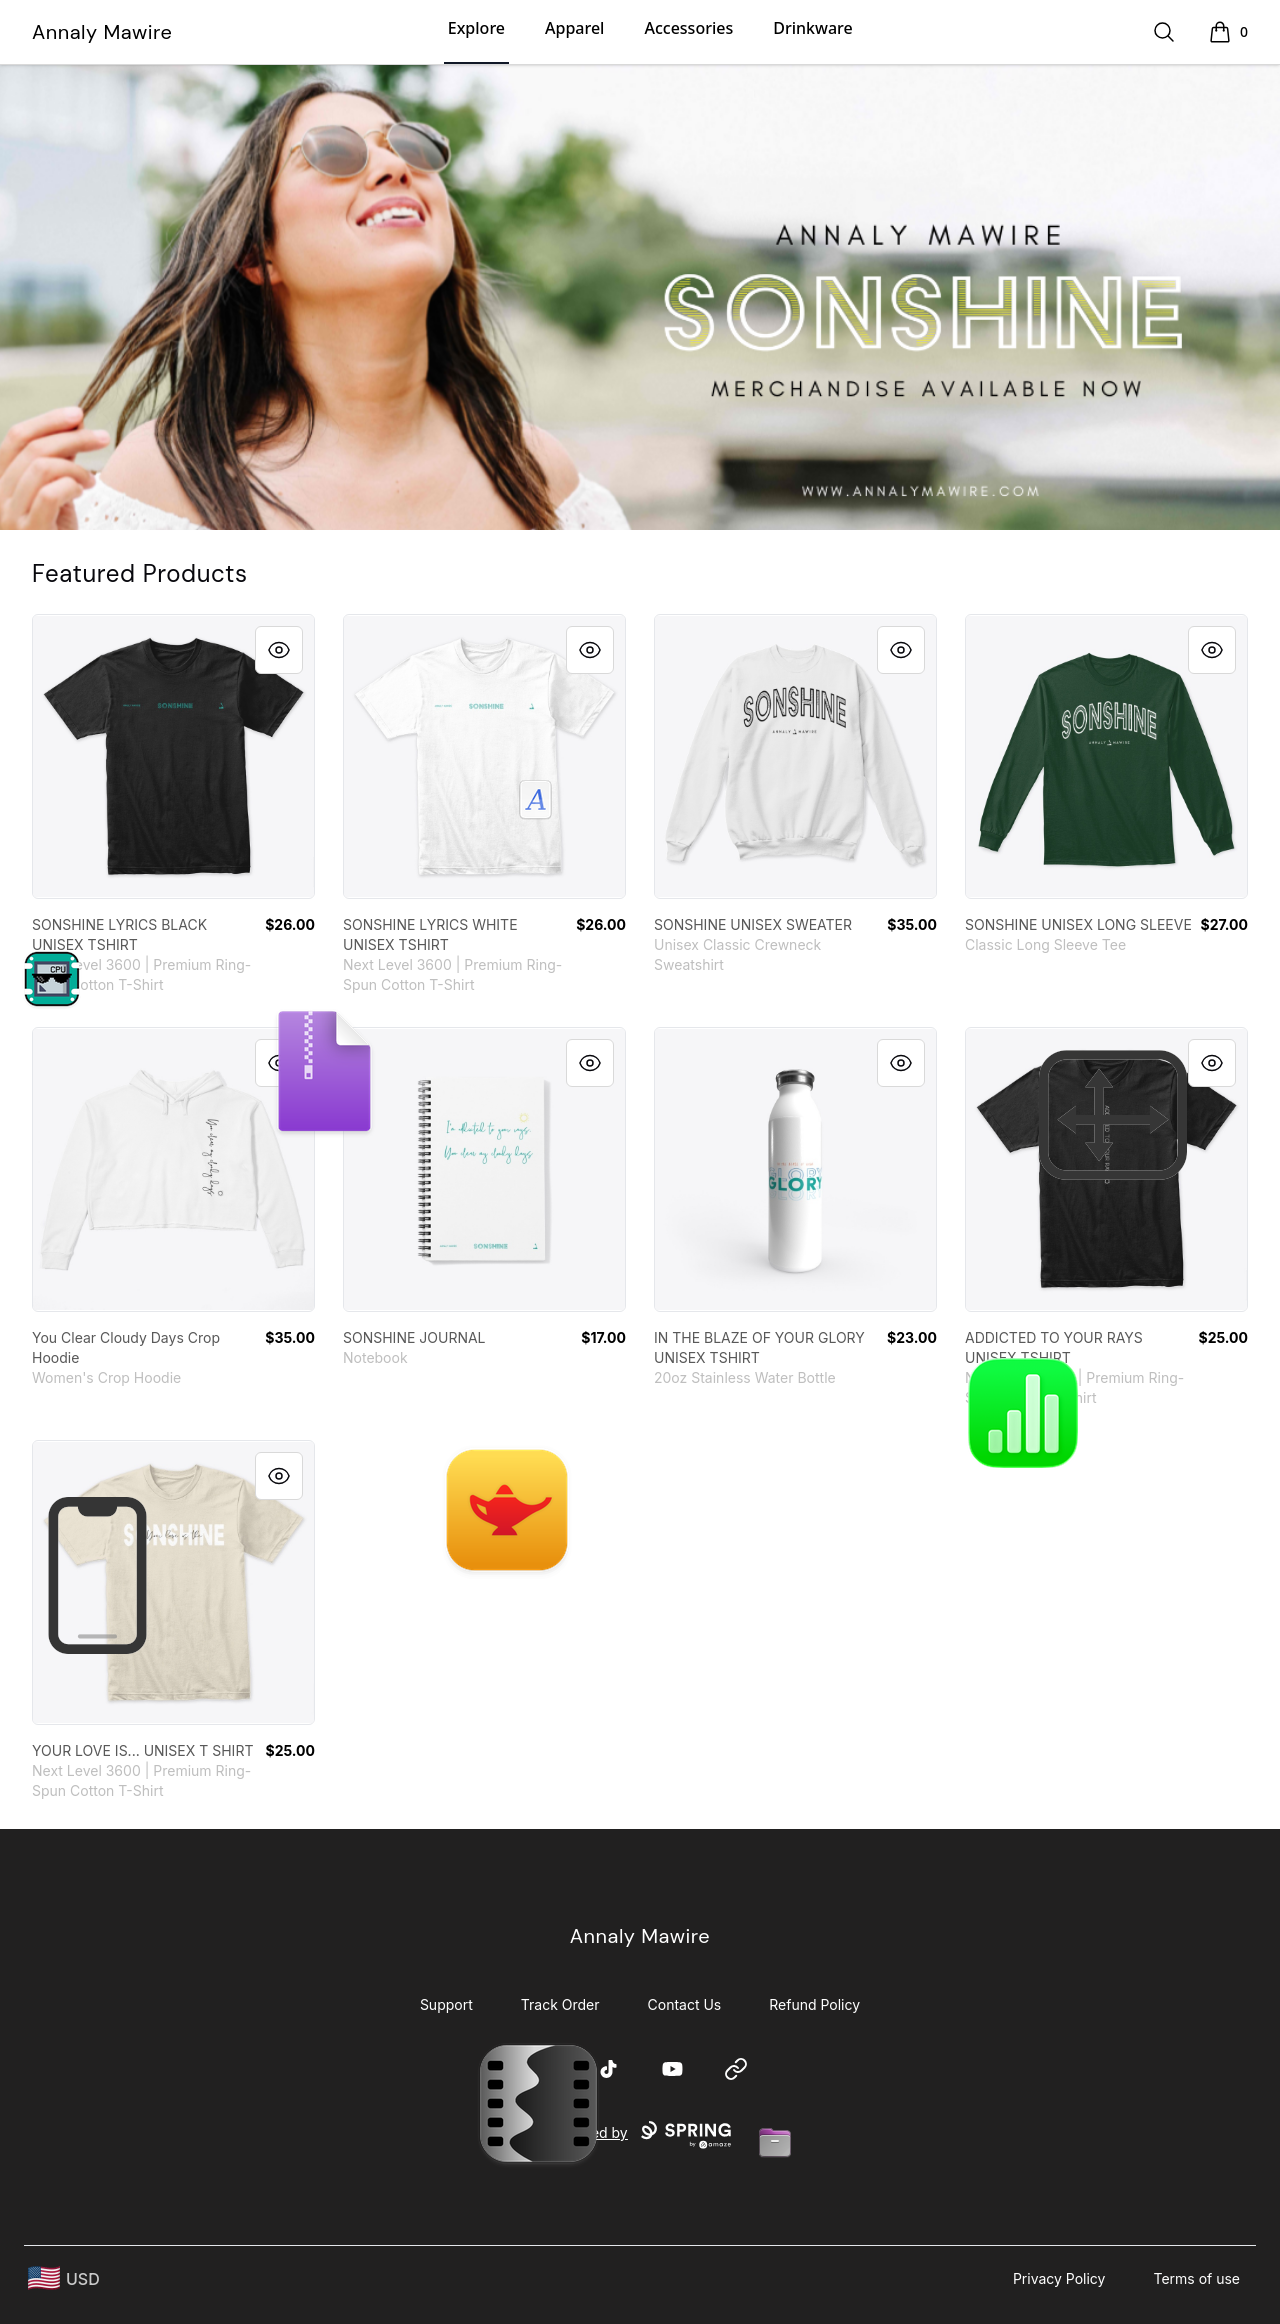 This screenshot has width=1280, height=2324. I want to click on open flowblade video editor, so click(538, 2103).